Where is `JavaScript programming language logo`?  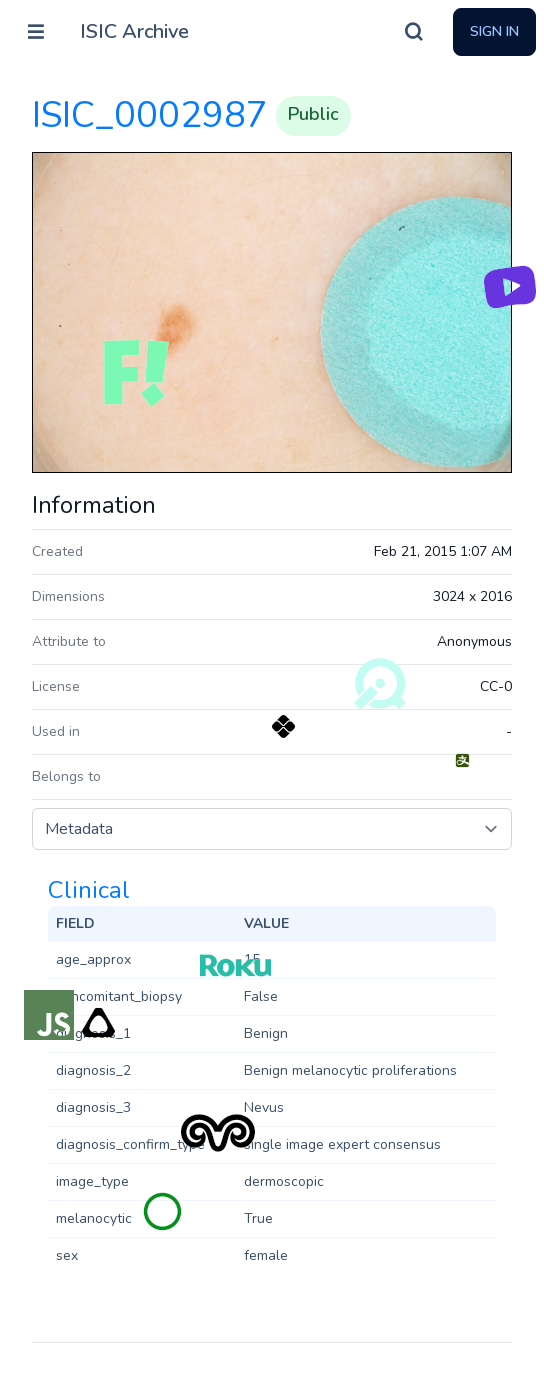
JavaScript programming language logo is located at coordinates (49, 1015).